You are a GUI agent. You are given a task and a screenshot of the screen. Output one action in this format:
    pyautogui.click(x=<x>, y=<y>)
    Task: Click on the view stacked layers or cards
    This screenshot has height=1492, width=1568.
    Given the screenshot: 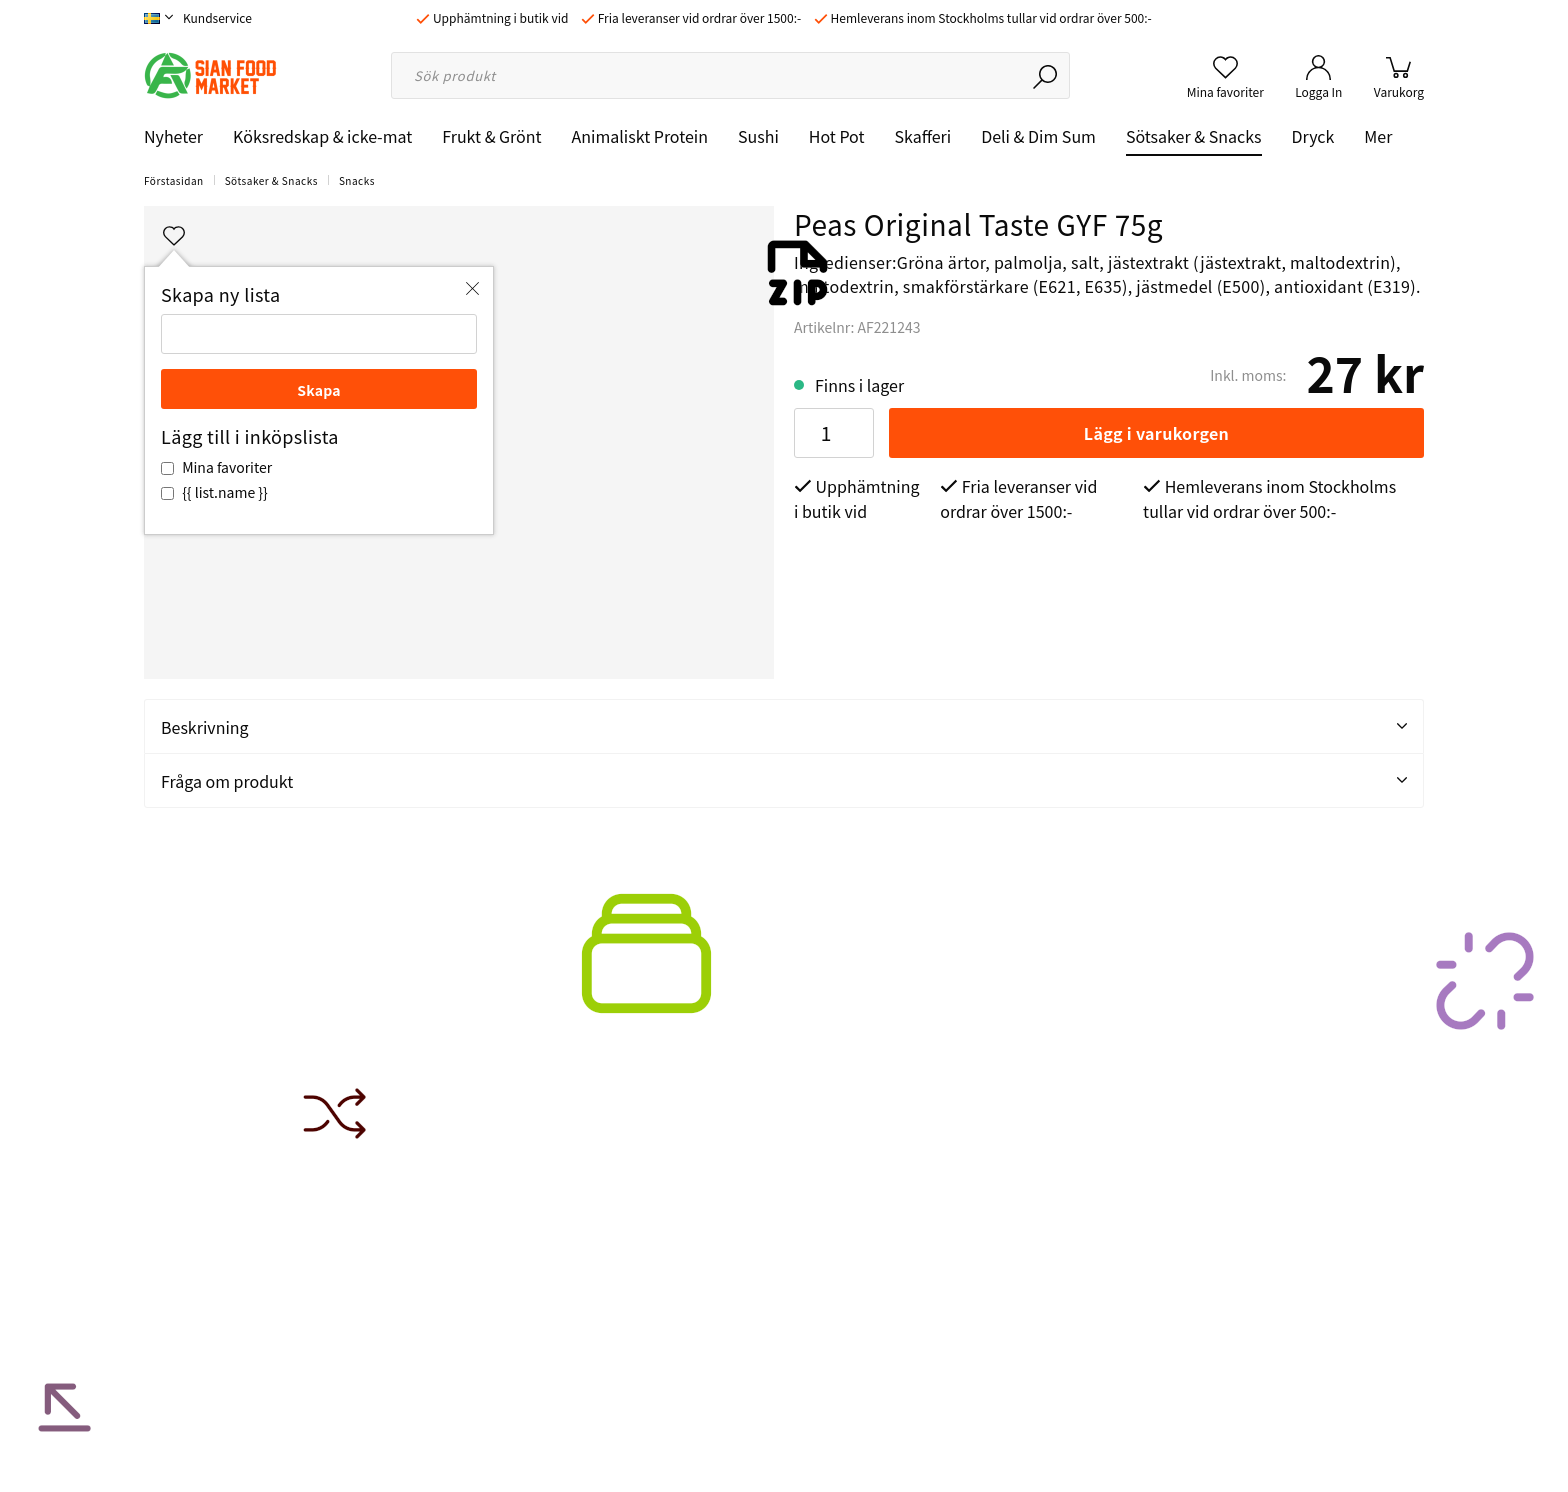 What is the action you would take?
    pyautogui.click(x=646, y=953)
    